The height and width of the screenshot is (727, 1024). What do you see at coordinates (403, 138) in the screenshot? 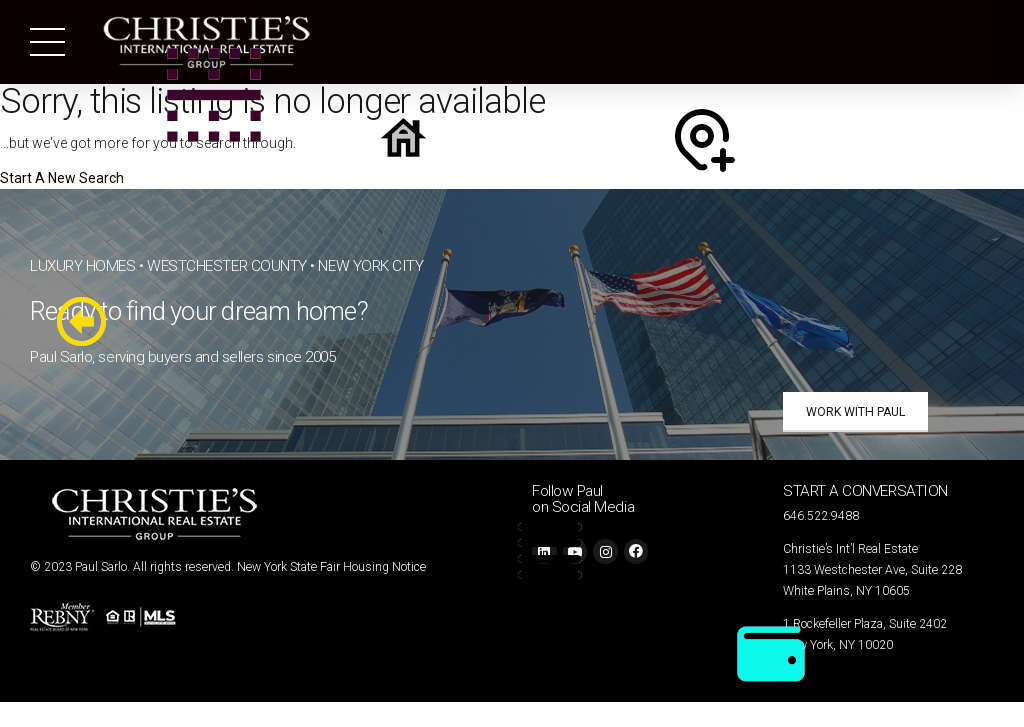
I see `navigate to home screen` at bounding box center [403, 138].